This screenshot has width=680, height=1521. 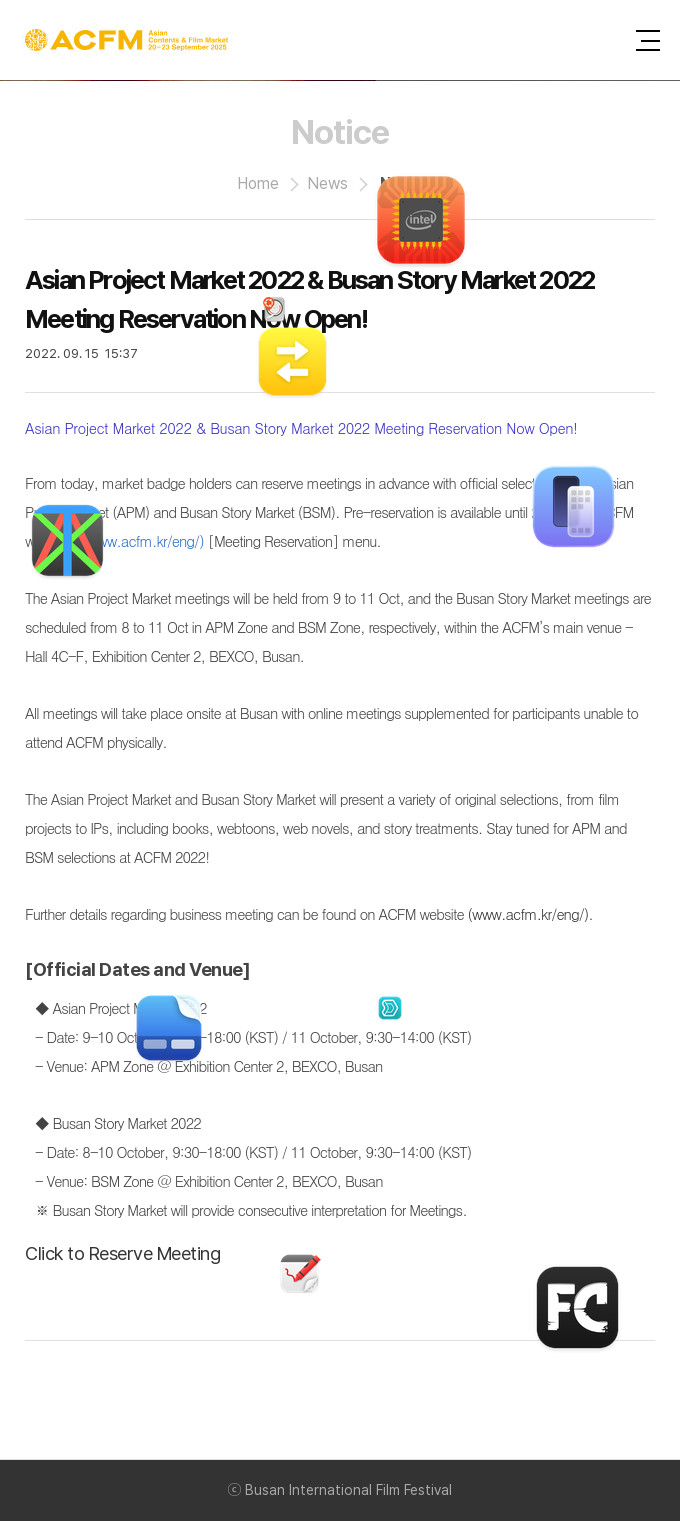 What do you see at coordinates (67, 540) in the screenshot?
I see `open tixati torrent client` at bounding box center [67, 540].